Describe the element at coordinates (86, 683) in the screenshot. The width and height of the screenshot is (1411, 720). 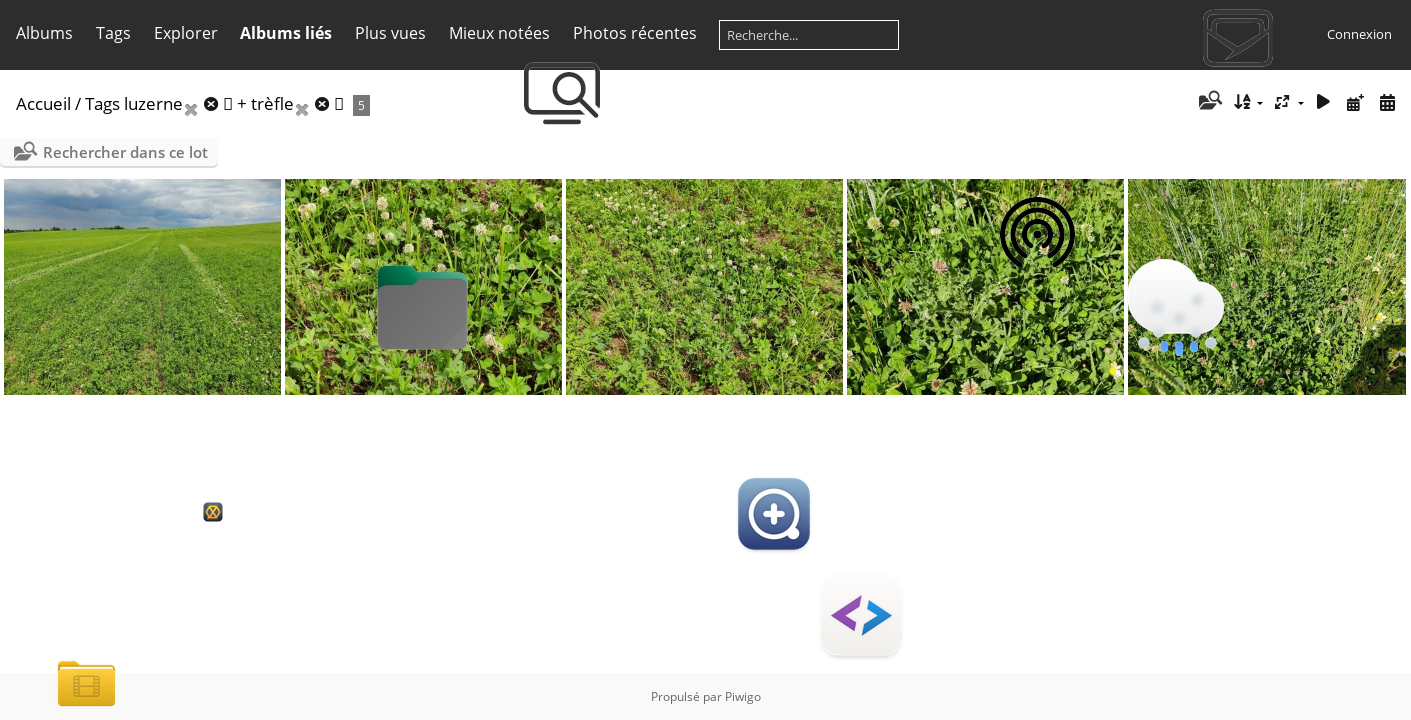
I see `open your videos folder` at that location.